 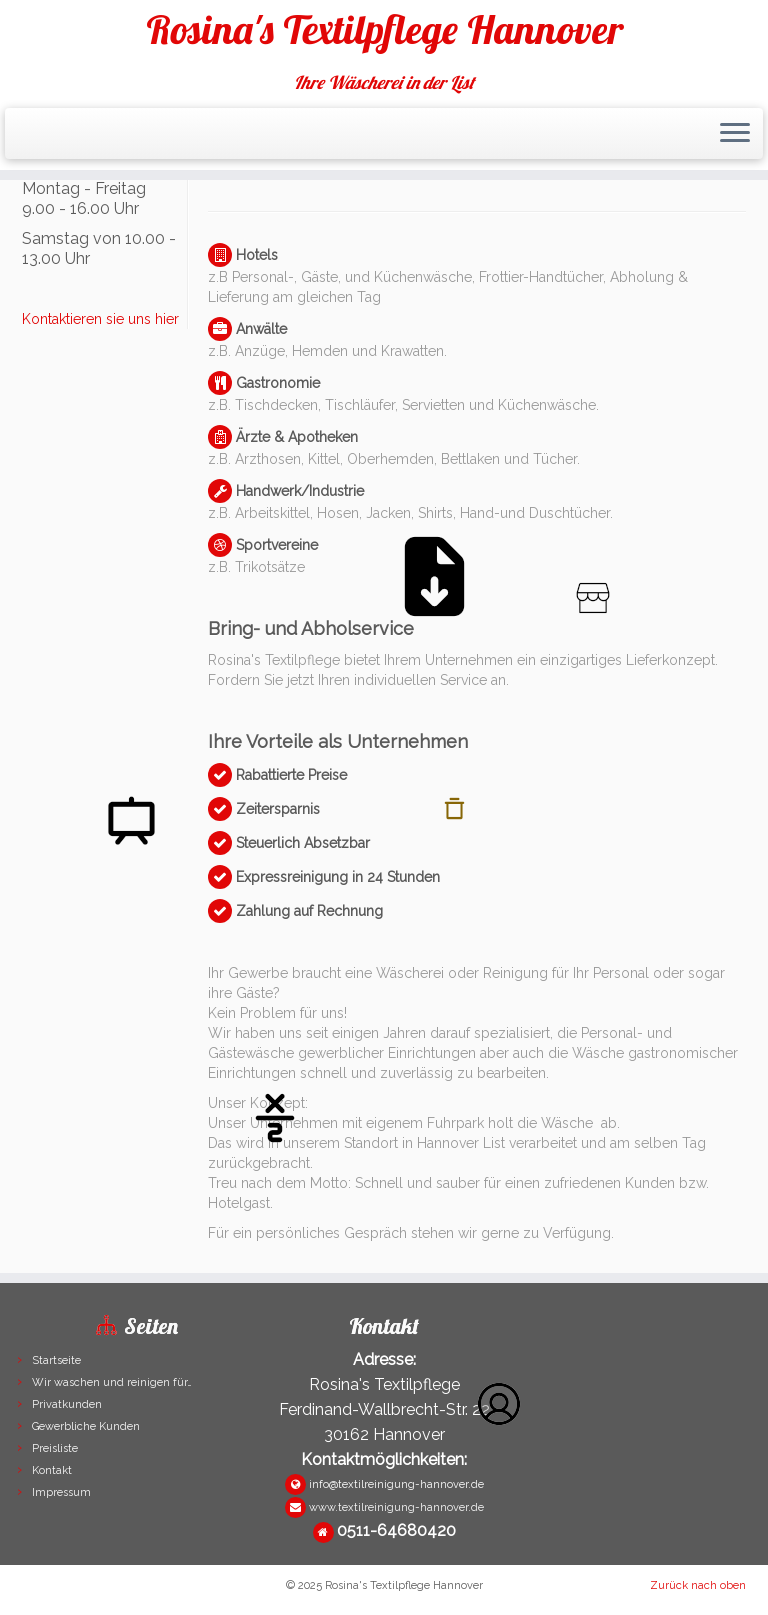 What do you see at coordinates (454, 809) in the screenshot?
I see `delete item` at bounding box center [454, 809].